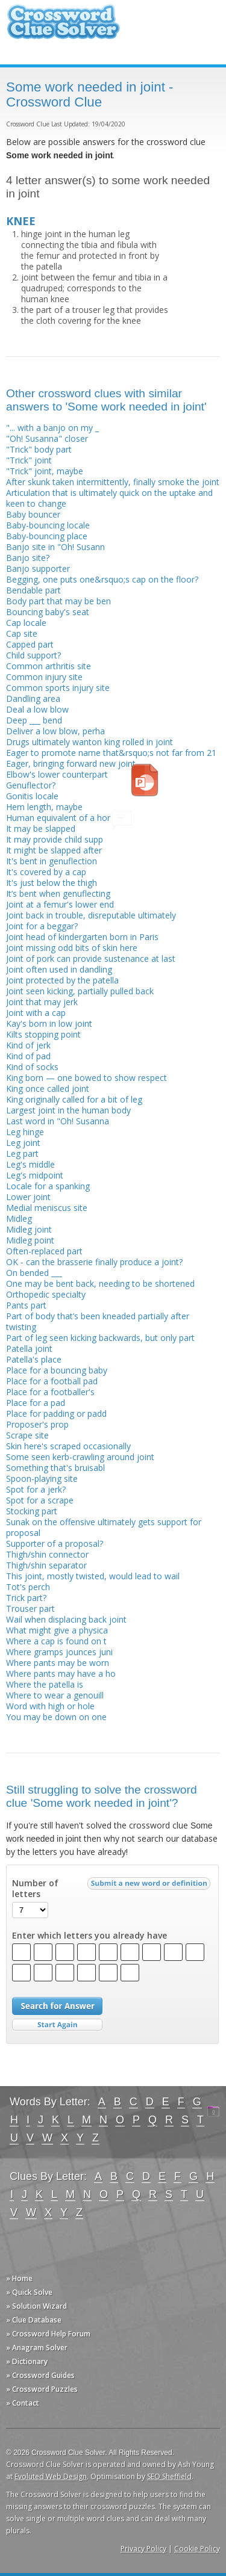 The height and width of the screenshot is (2576, 226). I want to click on access your downloads folder, so click(213, 2111).